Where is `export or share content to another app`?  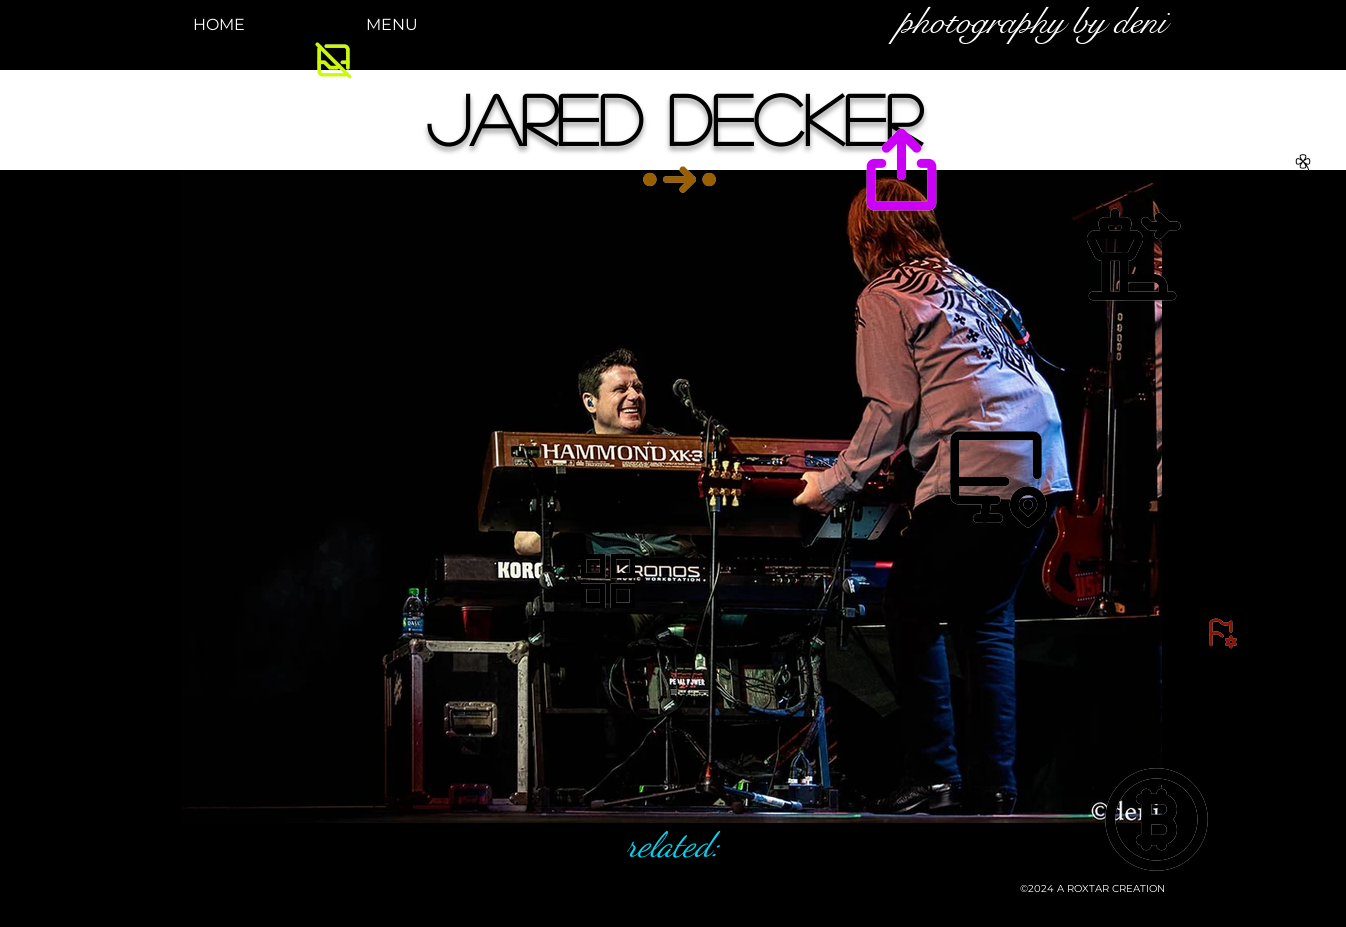 export or share content to another app is located at coordinates (901, 172).